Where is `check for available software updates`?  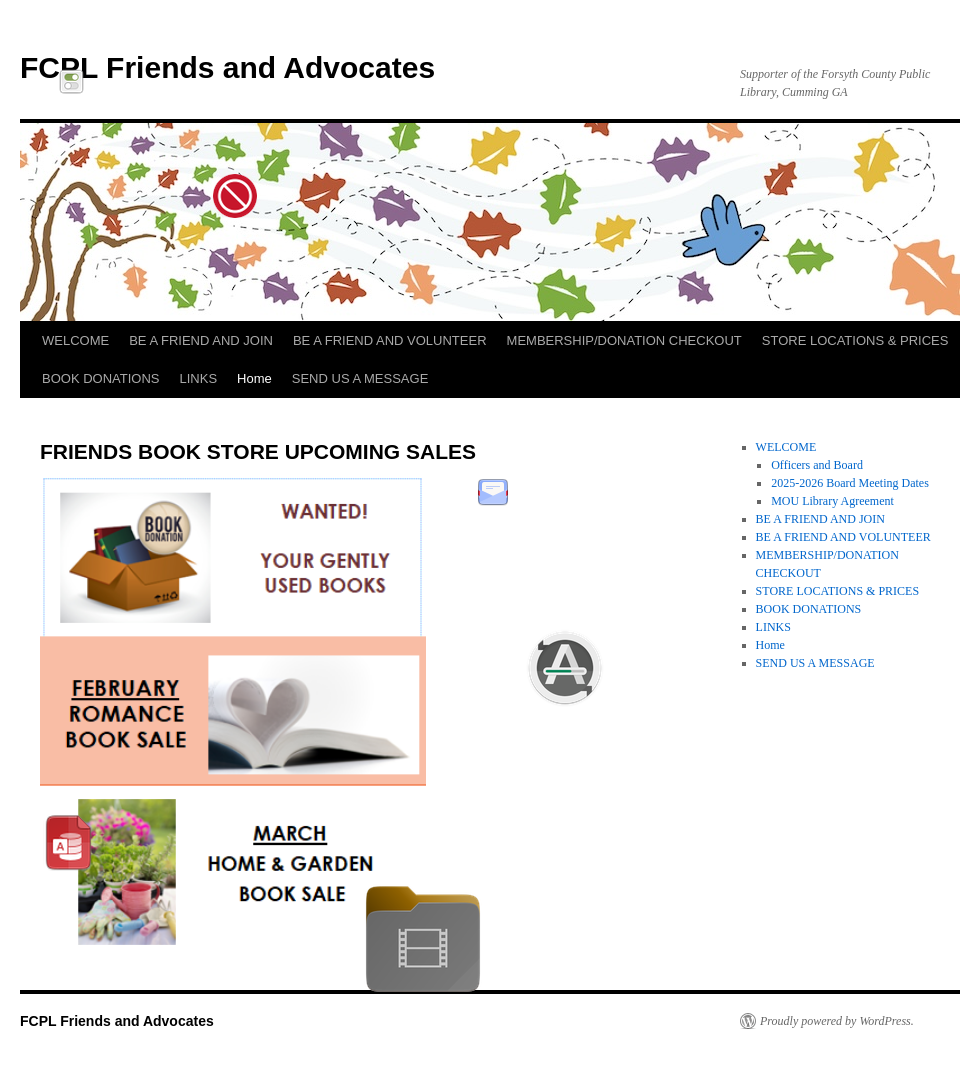
check for available software updates is located at coordinates (565, 668).